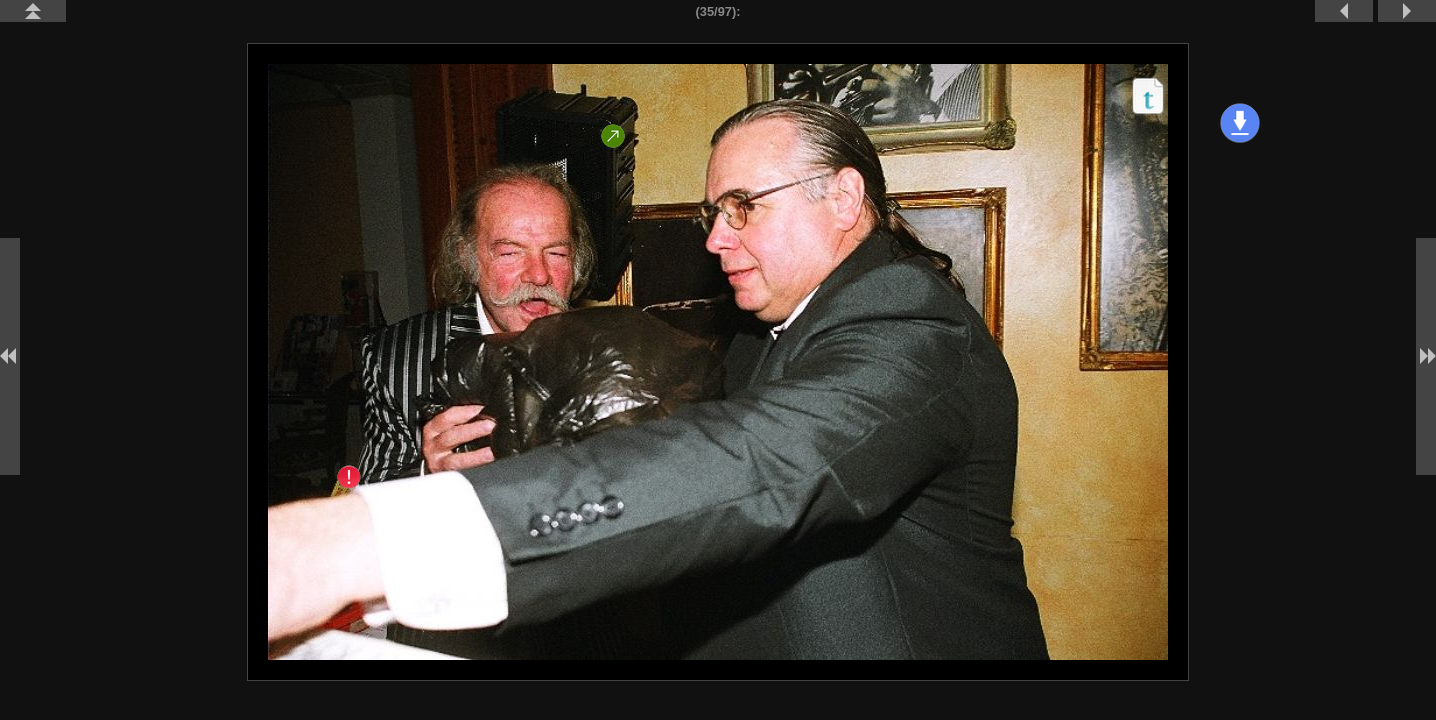  What do you see at coordinates (1240, 123) in the screenshot?
I see `indicates a downloaded file or completed download` at bounding box center [1240, 123].